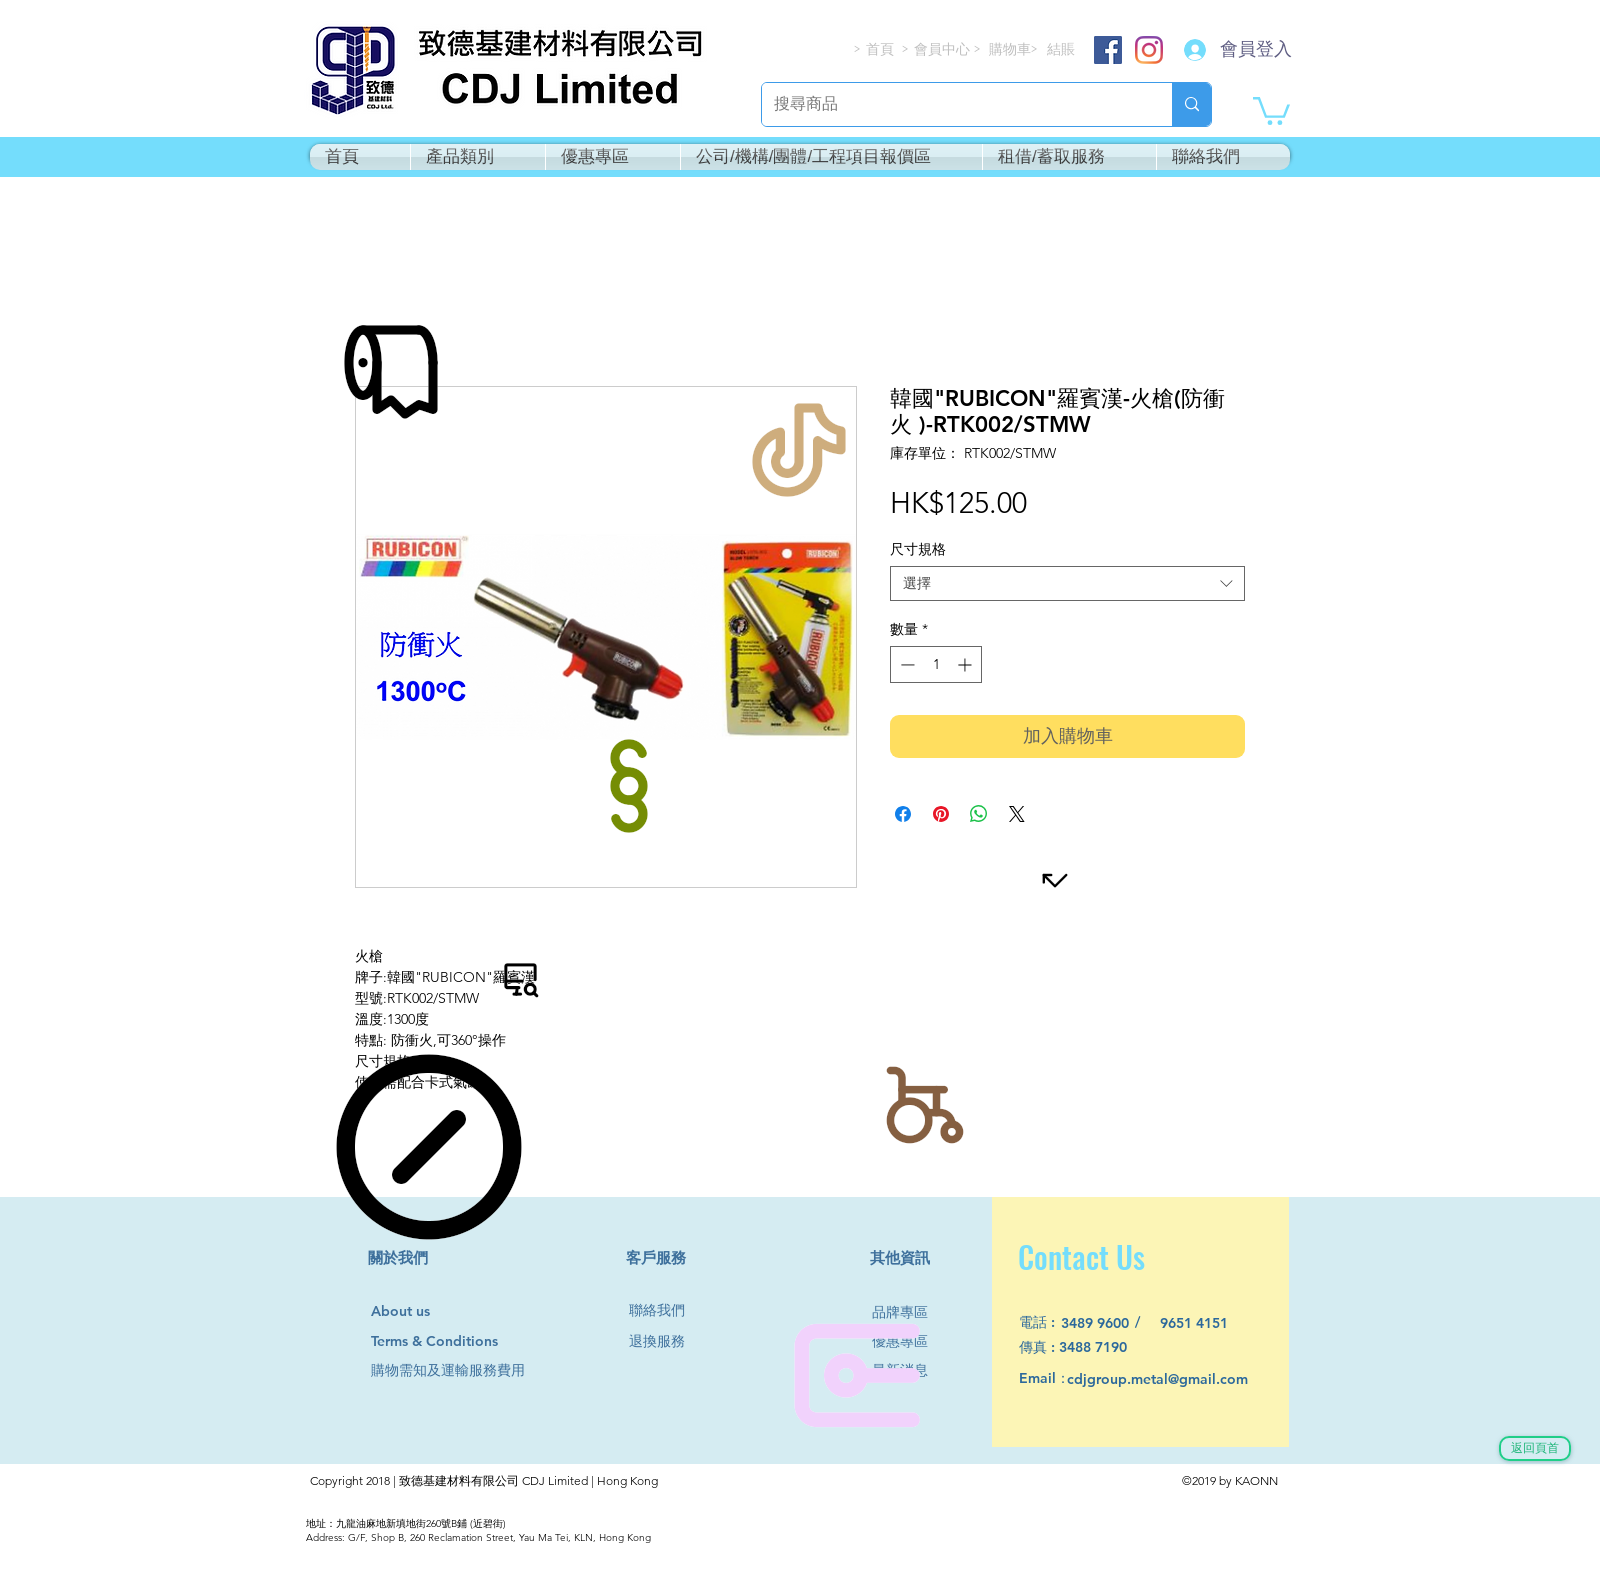 The height and width of the screenshot is (1570, 1600). I want to click on open TikTok app, so click(799, 450).